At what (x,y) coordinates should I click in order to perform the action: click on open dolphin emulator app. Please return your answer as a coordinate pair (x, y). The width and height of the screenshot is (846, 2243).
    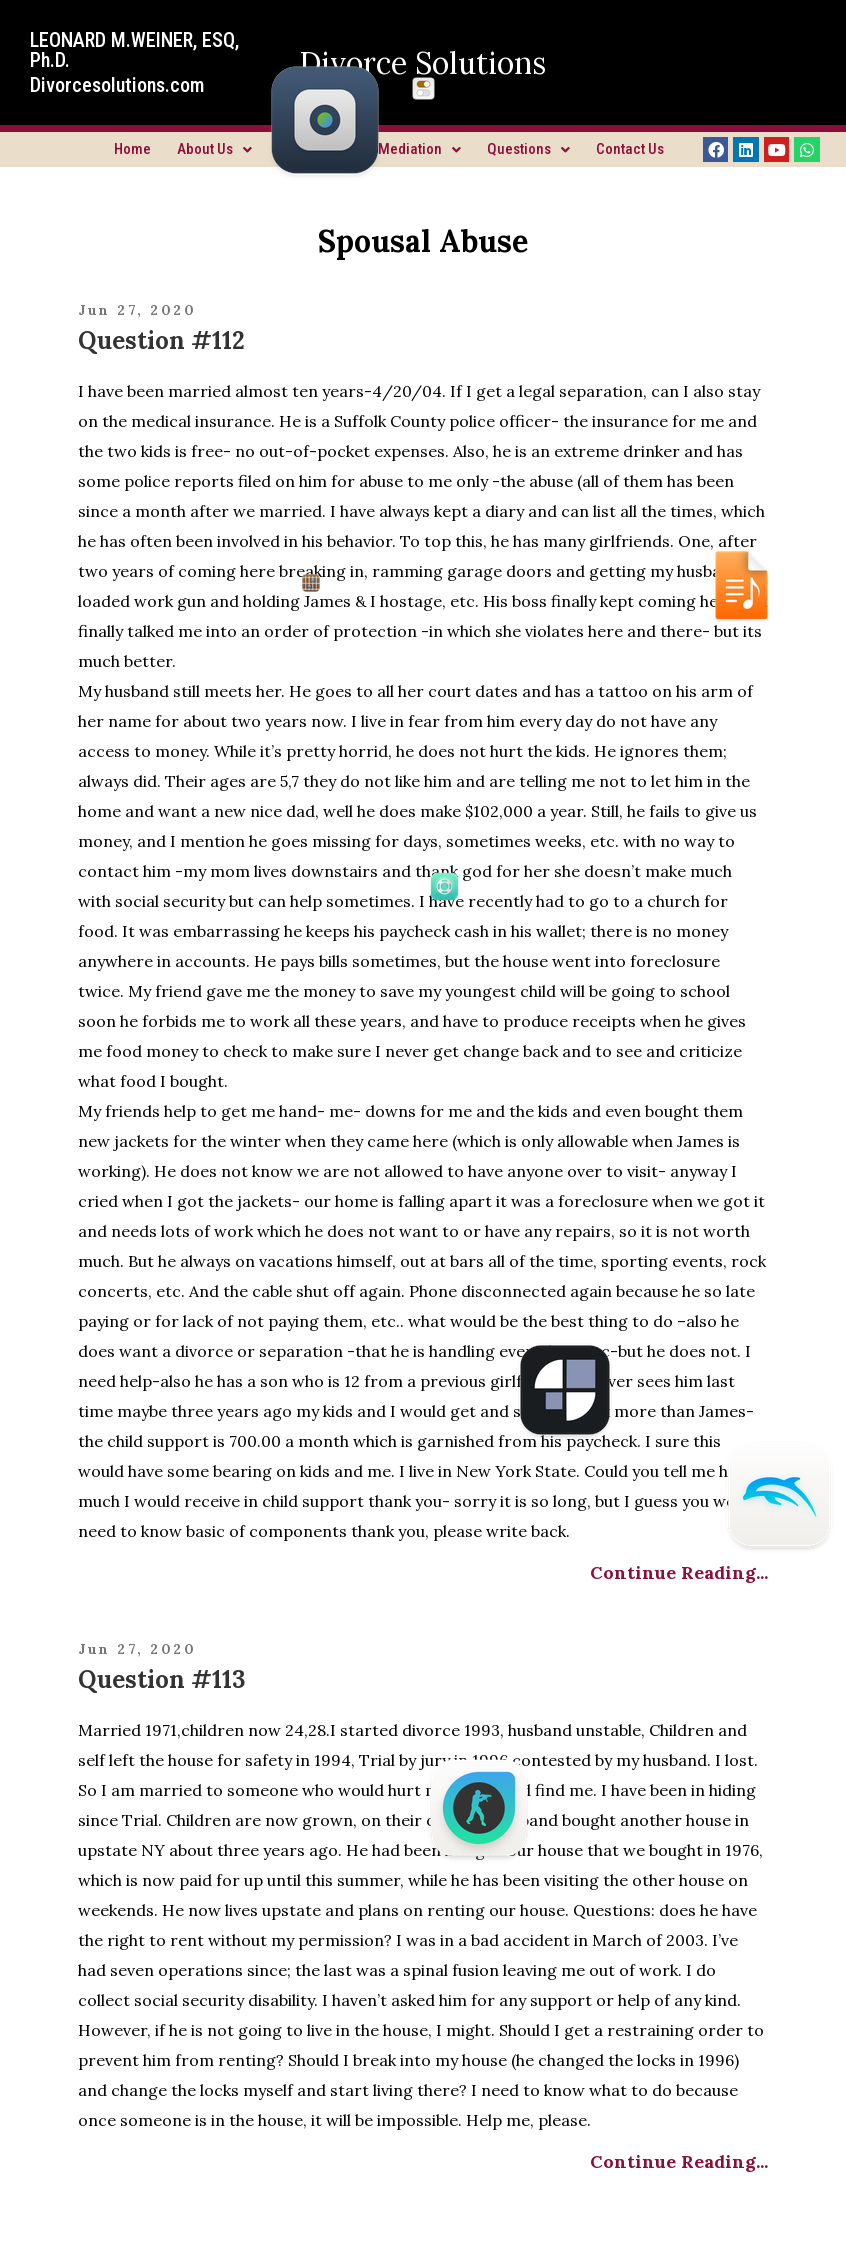
    Looking at the image, I should click on (779, 1495).